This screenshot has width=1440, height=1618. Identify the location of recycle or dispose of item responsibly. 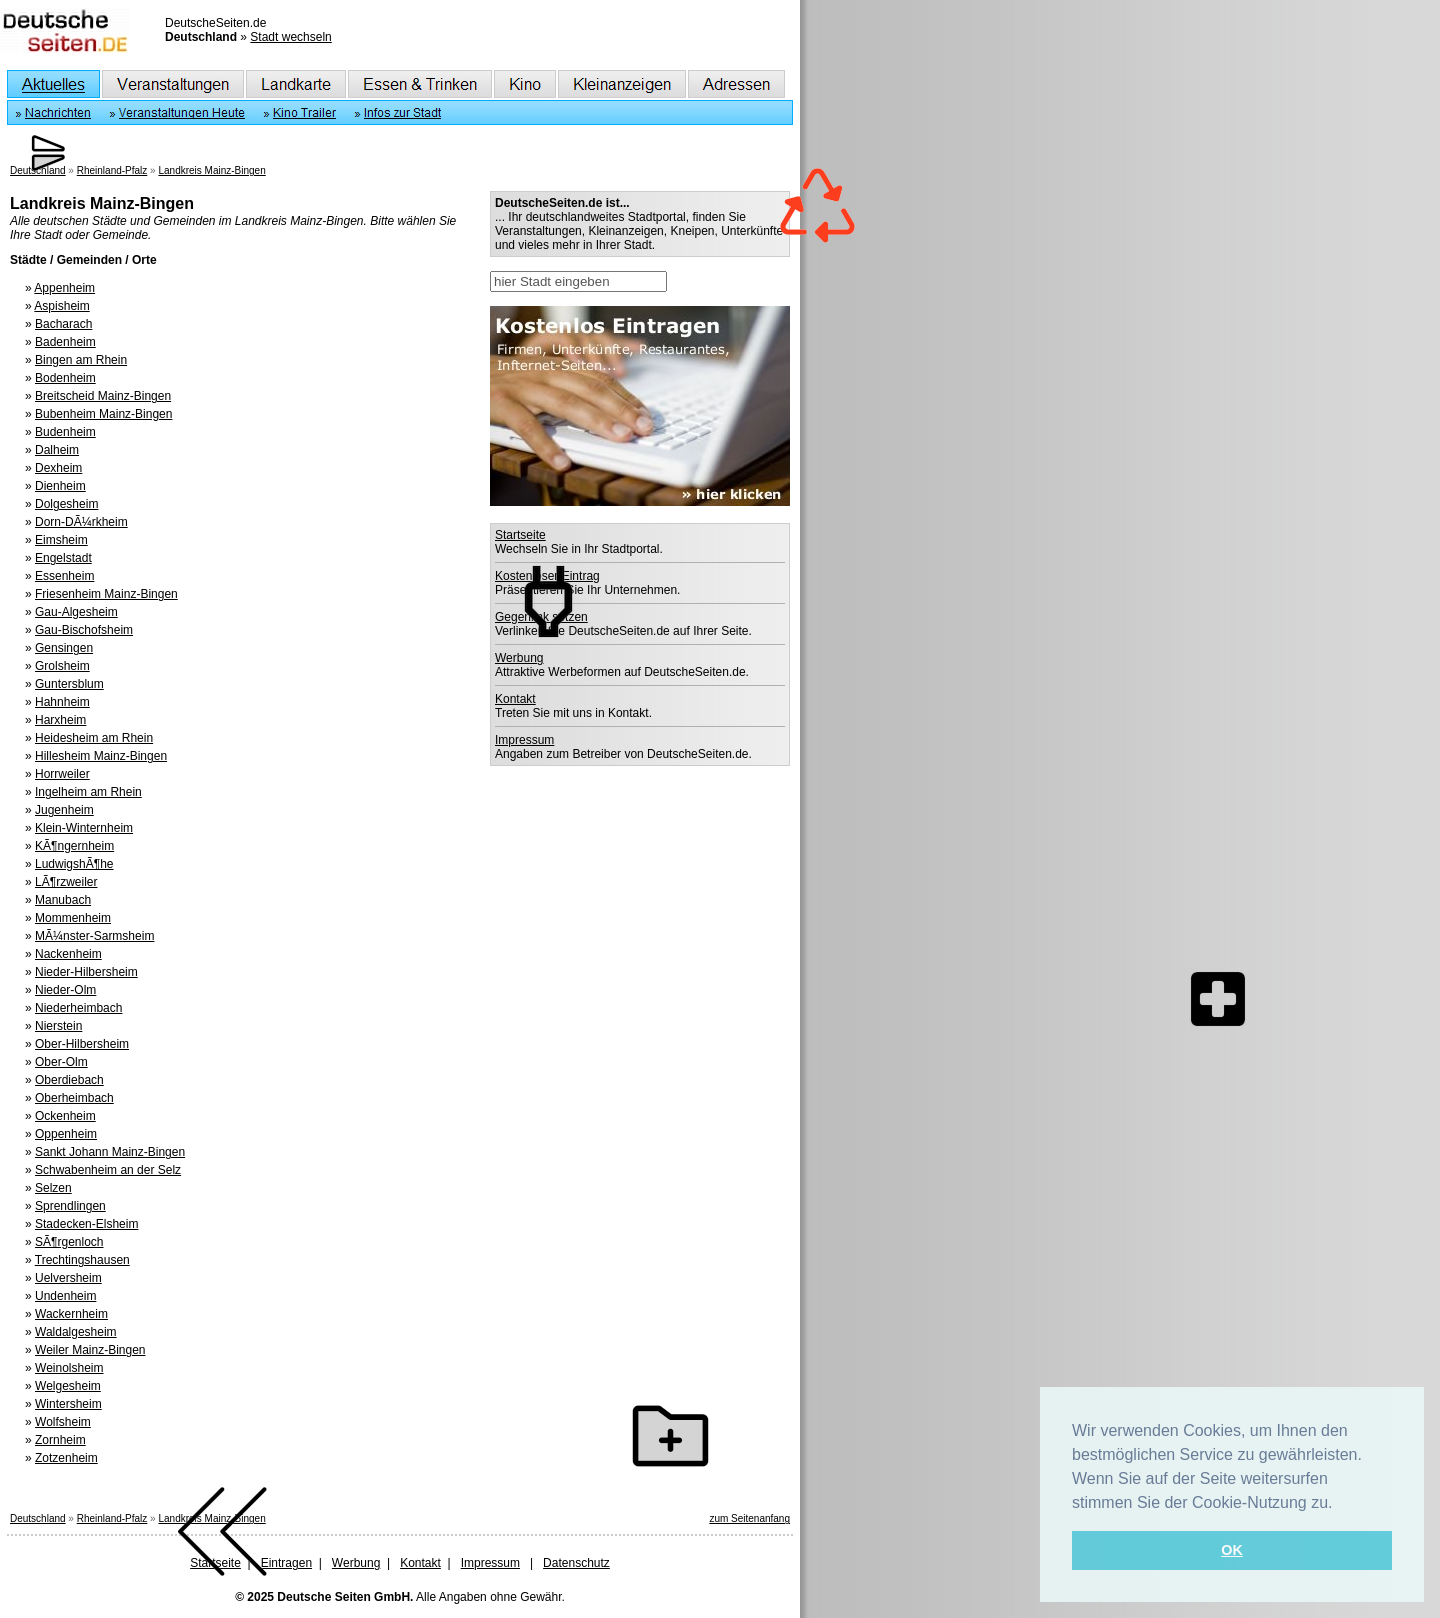
(817, 205).